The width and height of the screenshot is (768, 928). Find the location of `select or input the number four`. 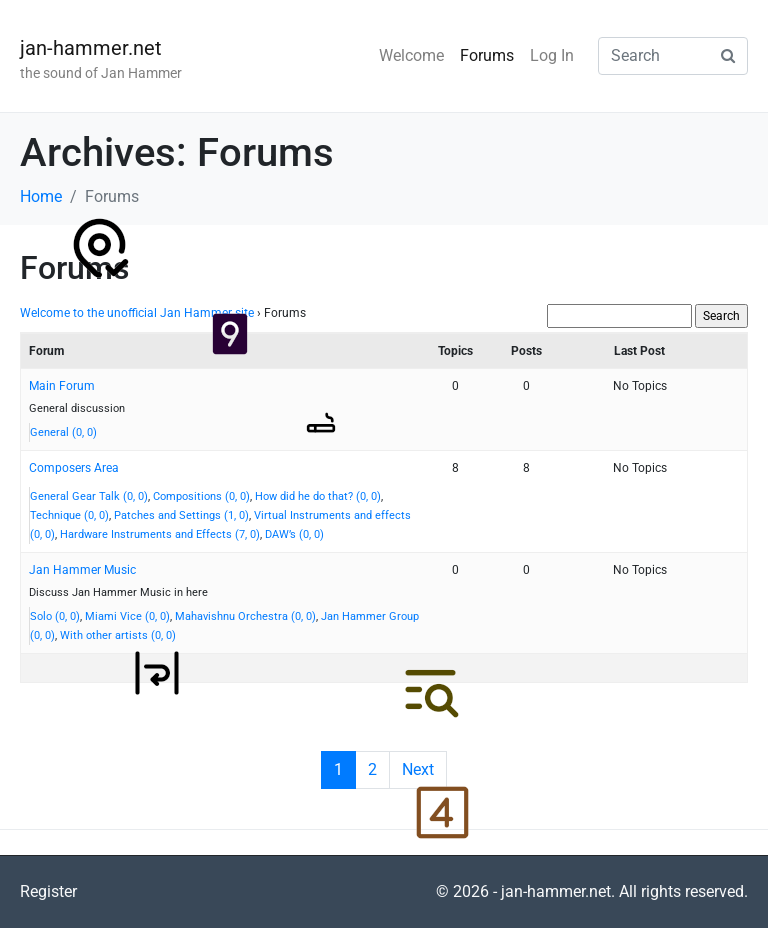

select or input the number four is located at coordinates (442, 812).